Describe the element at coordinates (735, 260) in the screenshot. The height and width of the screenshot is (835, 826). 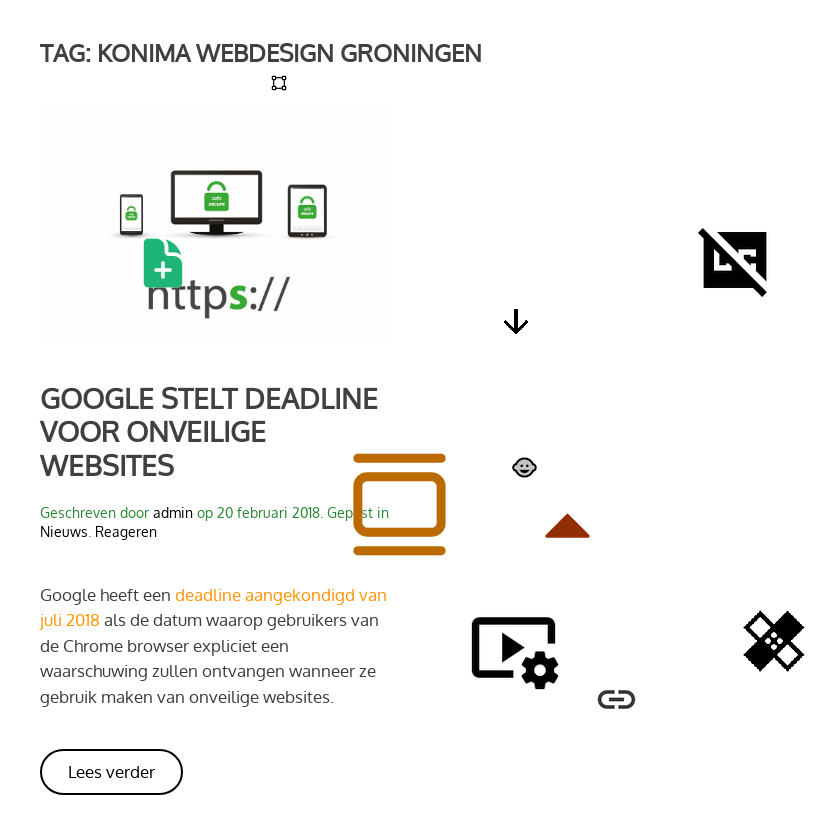
I see `closed captions are disabled` at that location.